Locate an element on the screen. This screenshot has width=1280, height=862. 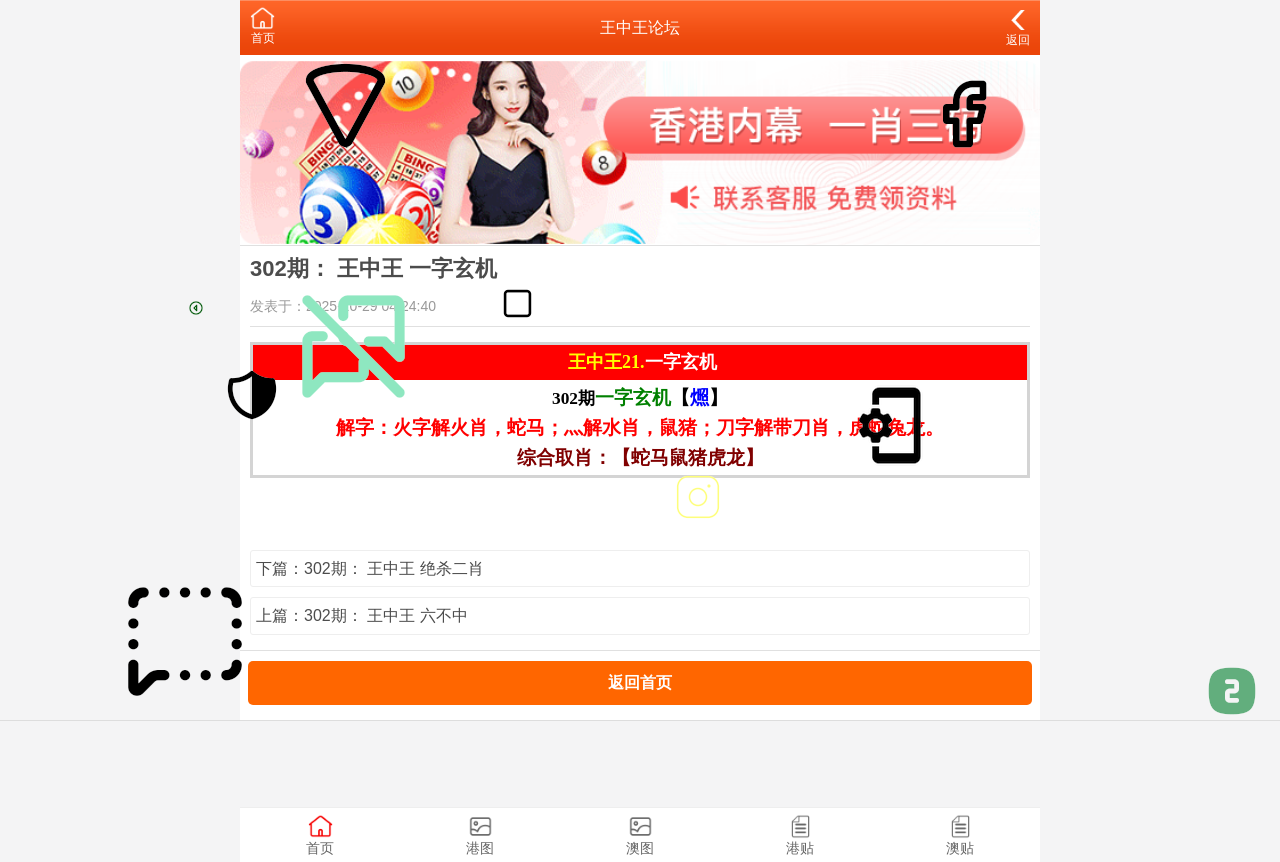
compose a draft message is located at coordinates (185, 639).